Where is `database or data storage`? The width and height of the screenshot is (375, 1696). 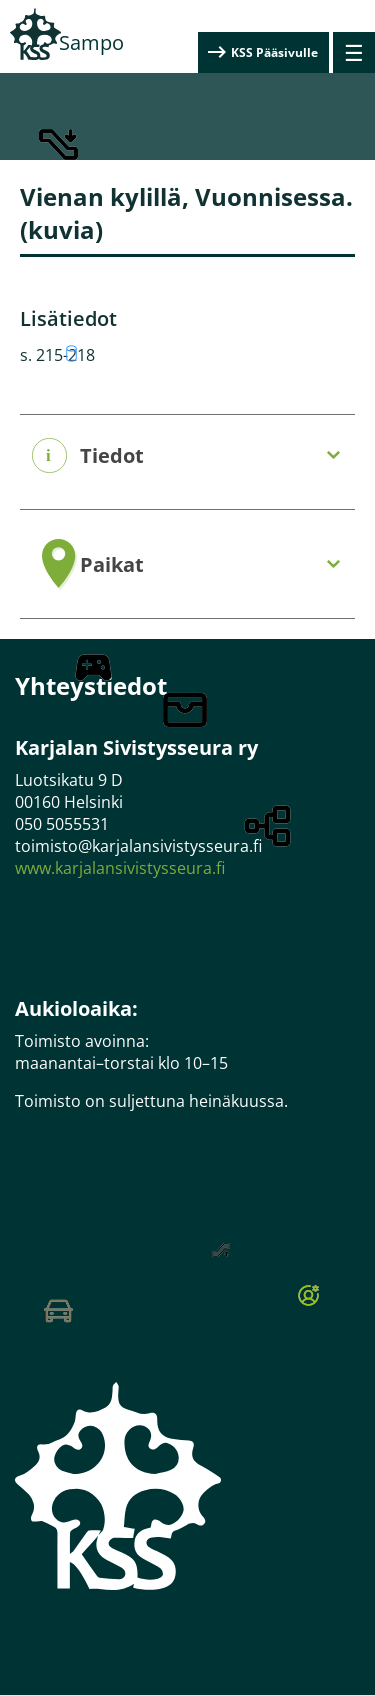 database or data storage is located at coordinates (71, 353).